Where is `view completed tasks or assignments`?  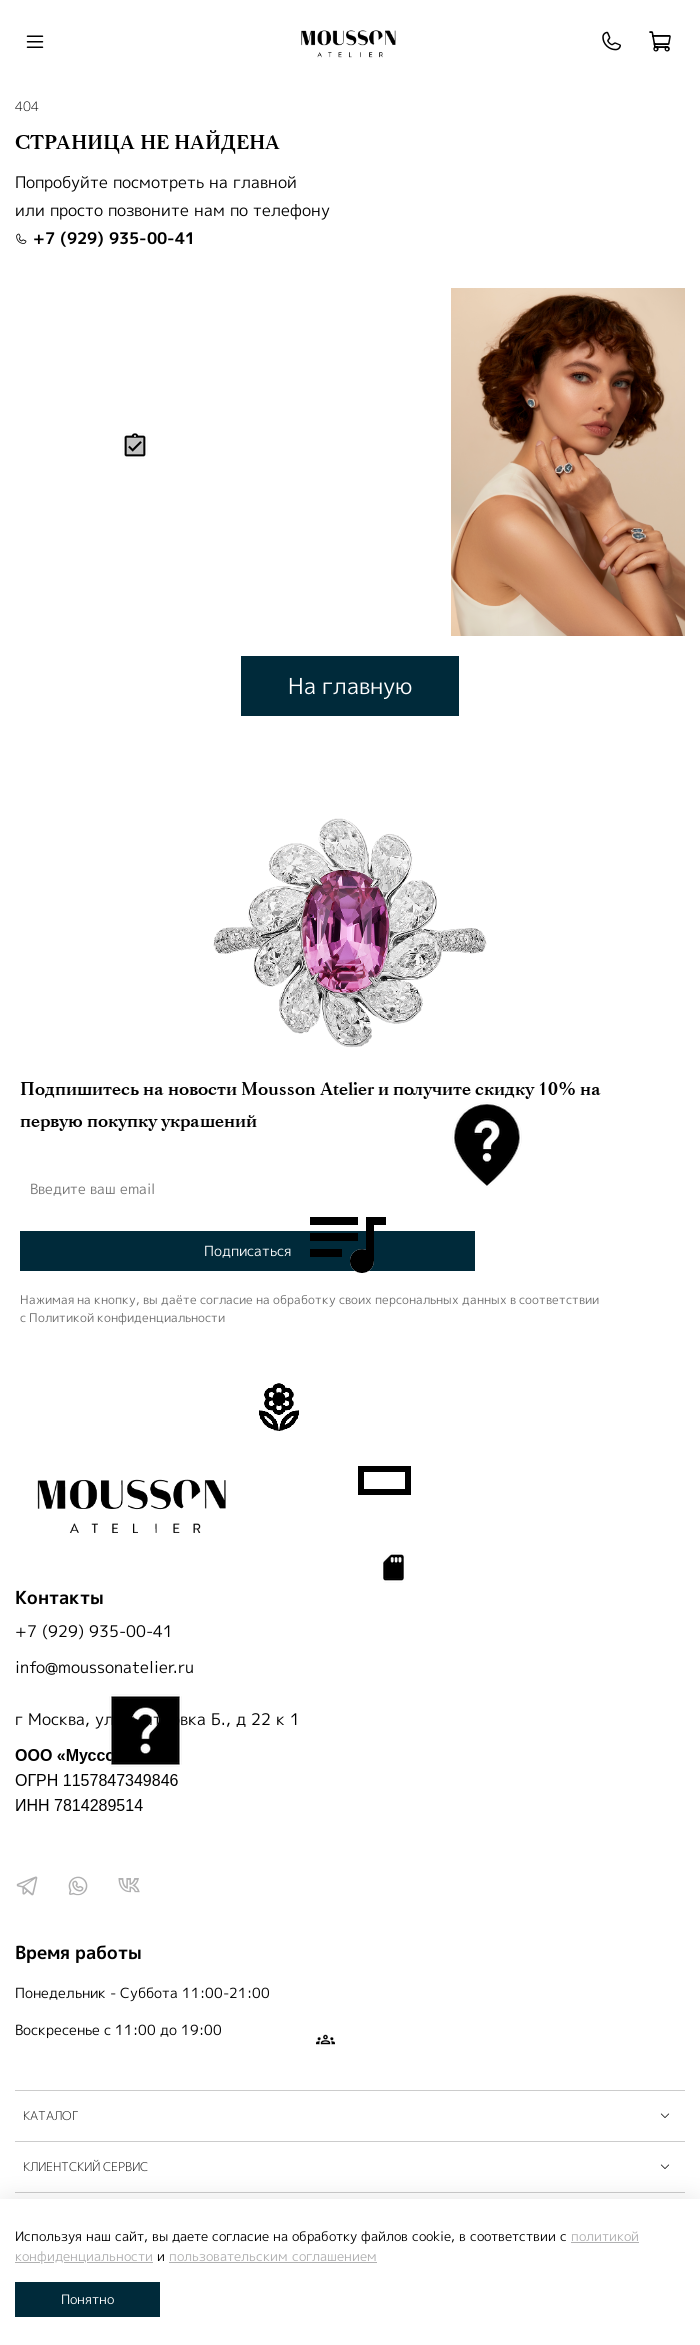 view completed tasks or assignments is located at coordinates (135, 446).